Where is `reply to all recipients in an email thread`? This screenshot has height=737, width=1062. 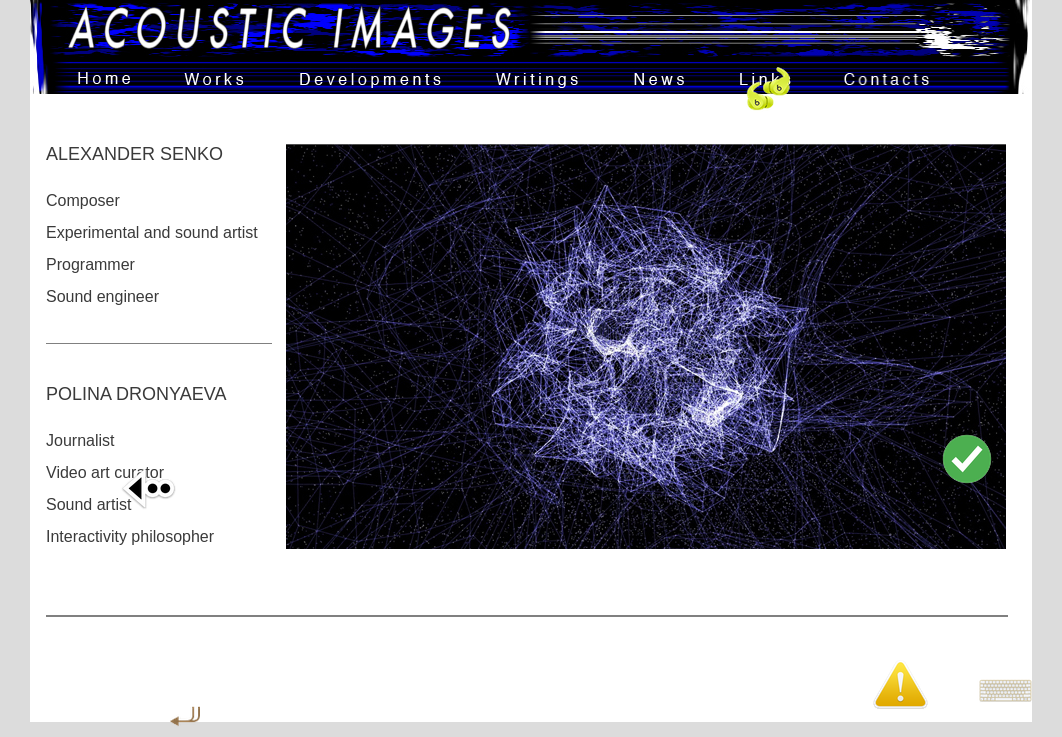 reply to all recipients in an email thread is located at coordinates (184, 714).